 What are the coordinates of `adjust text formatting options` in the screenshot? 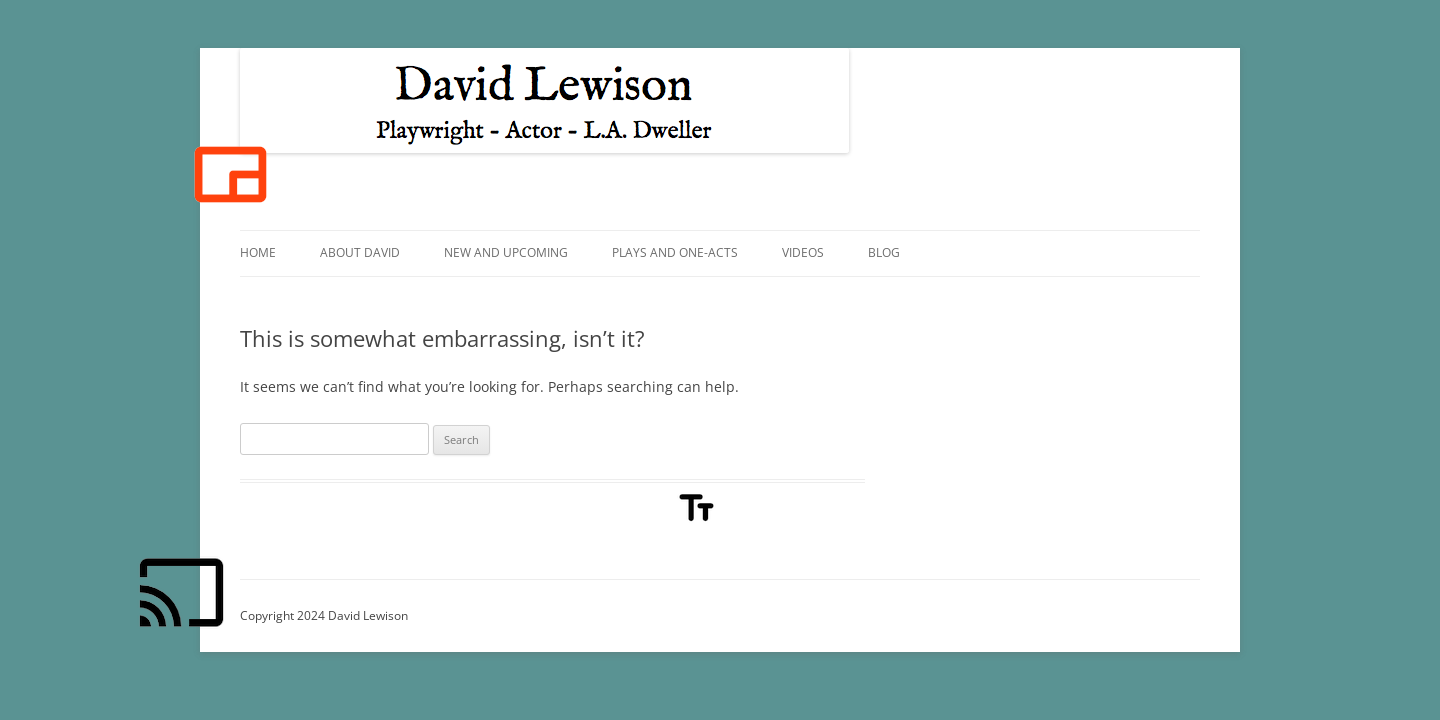 It's located at (696, 508).